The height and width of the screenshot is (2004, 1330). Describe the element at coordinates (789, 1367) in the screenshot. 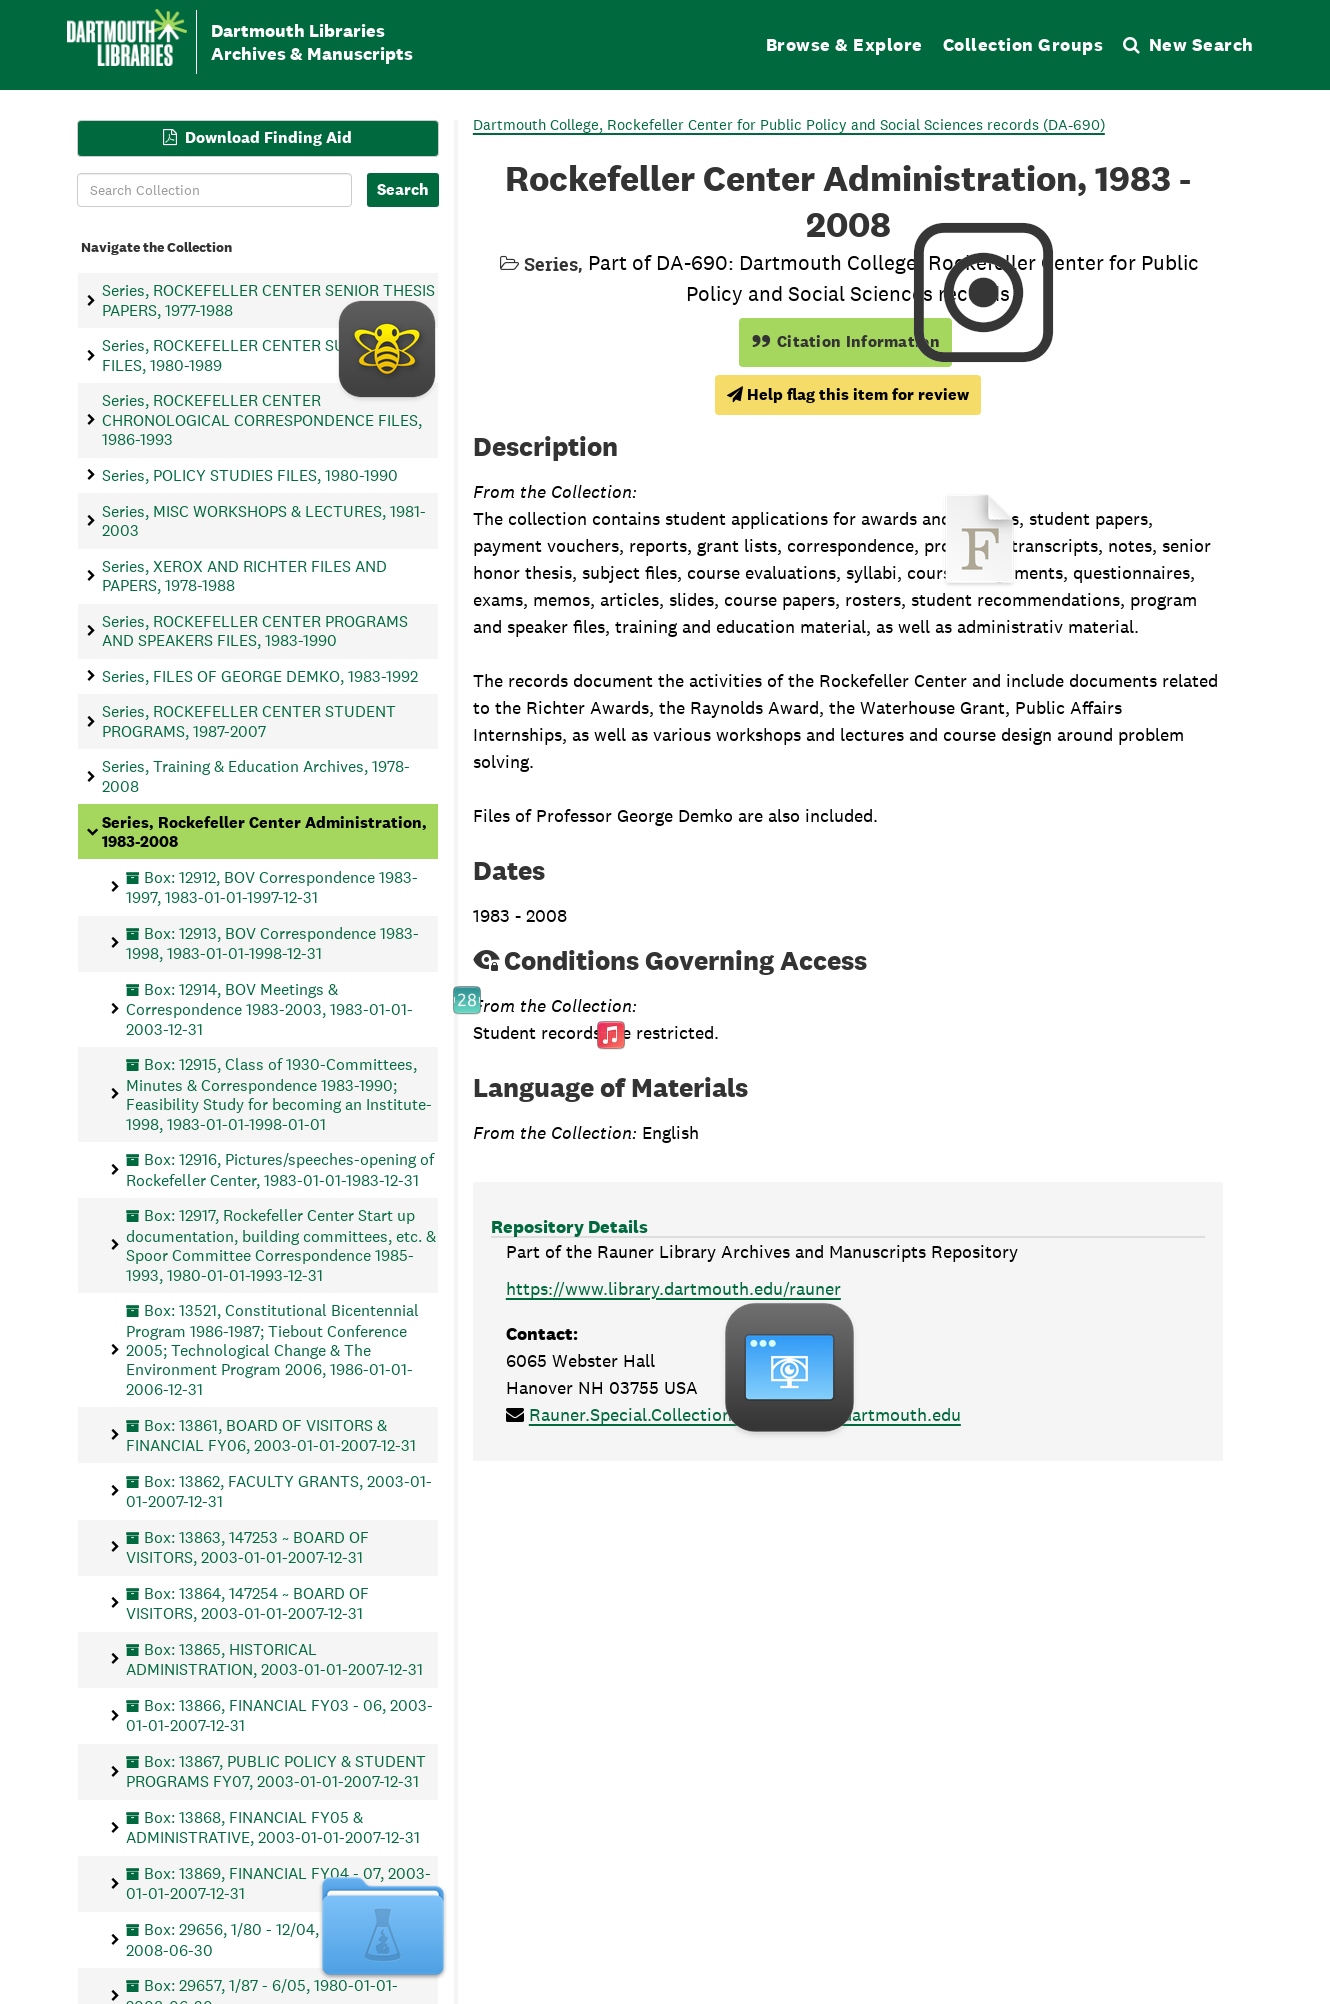

I see `open remote desktop or screen sharing preferences` at that location.